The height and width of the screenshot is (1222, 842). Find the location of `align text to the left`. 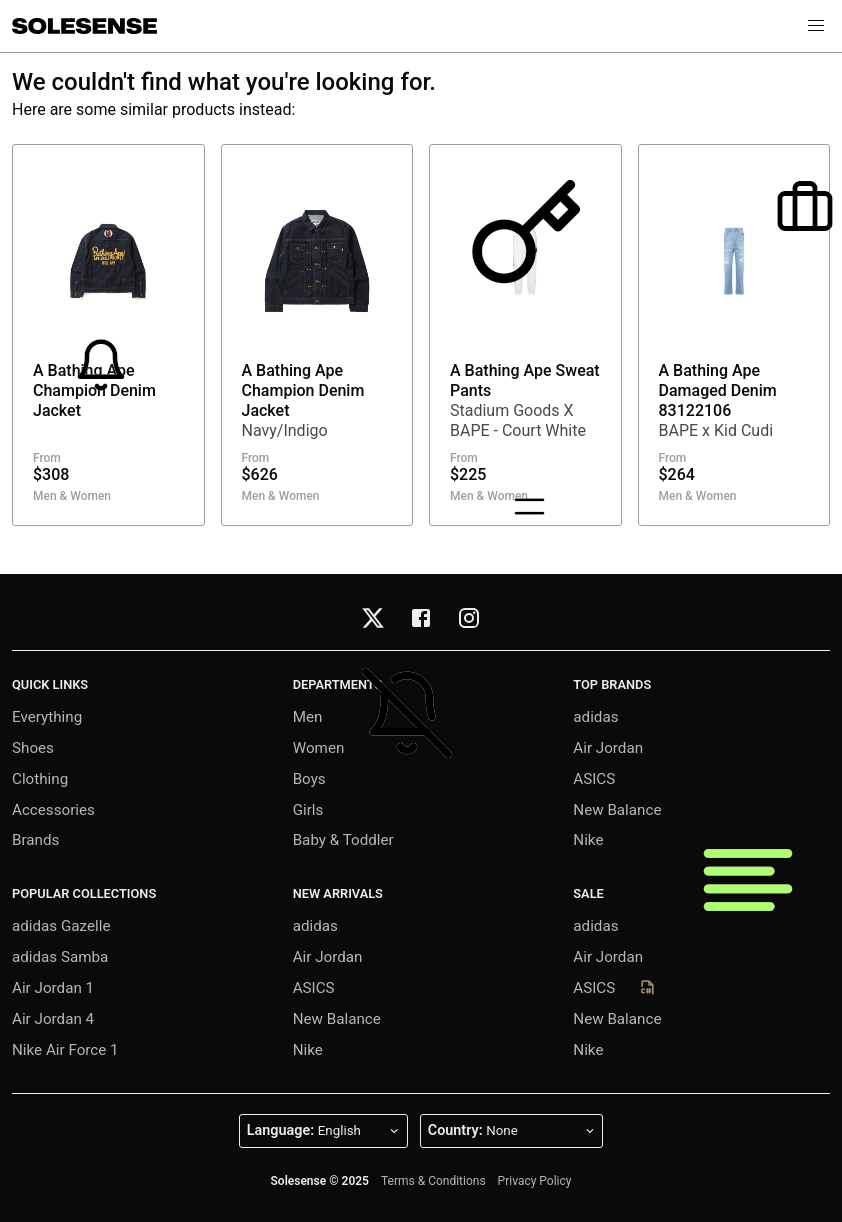

align text to the left is located at coordinates (748, 880).